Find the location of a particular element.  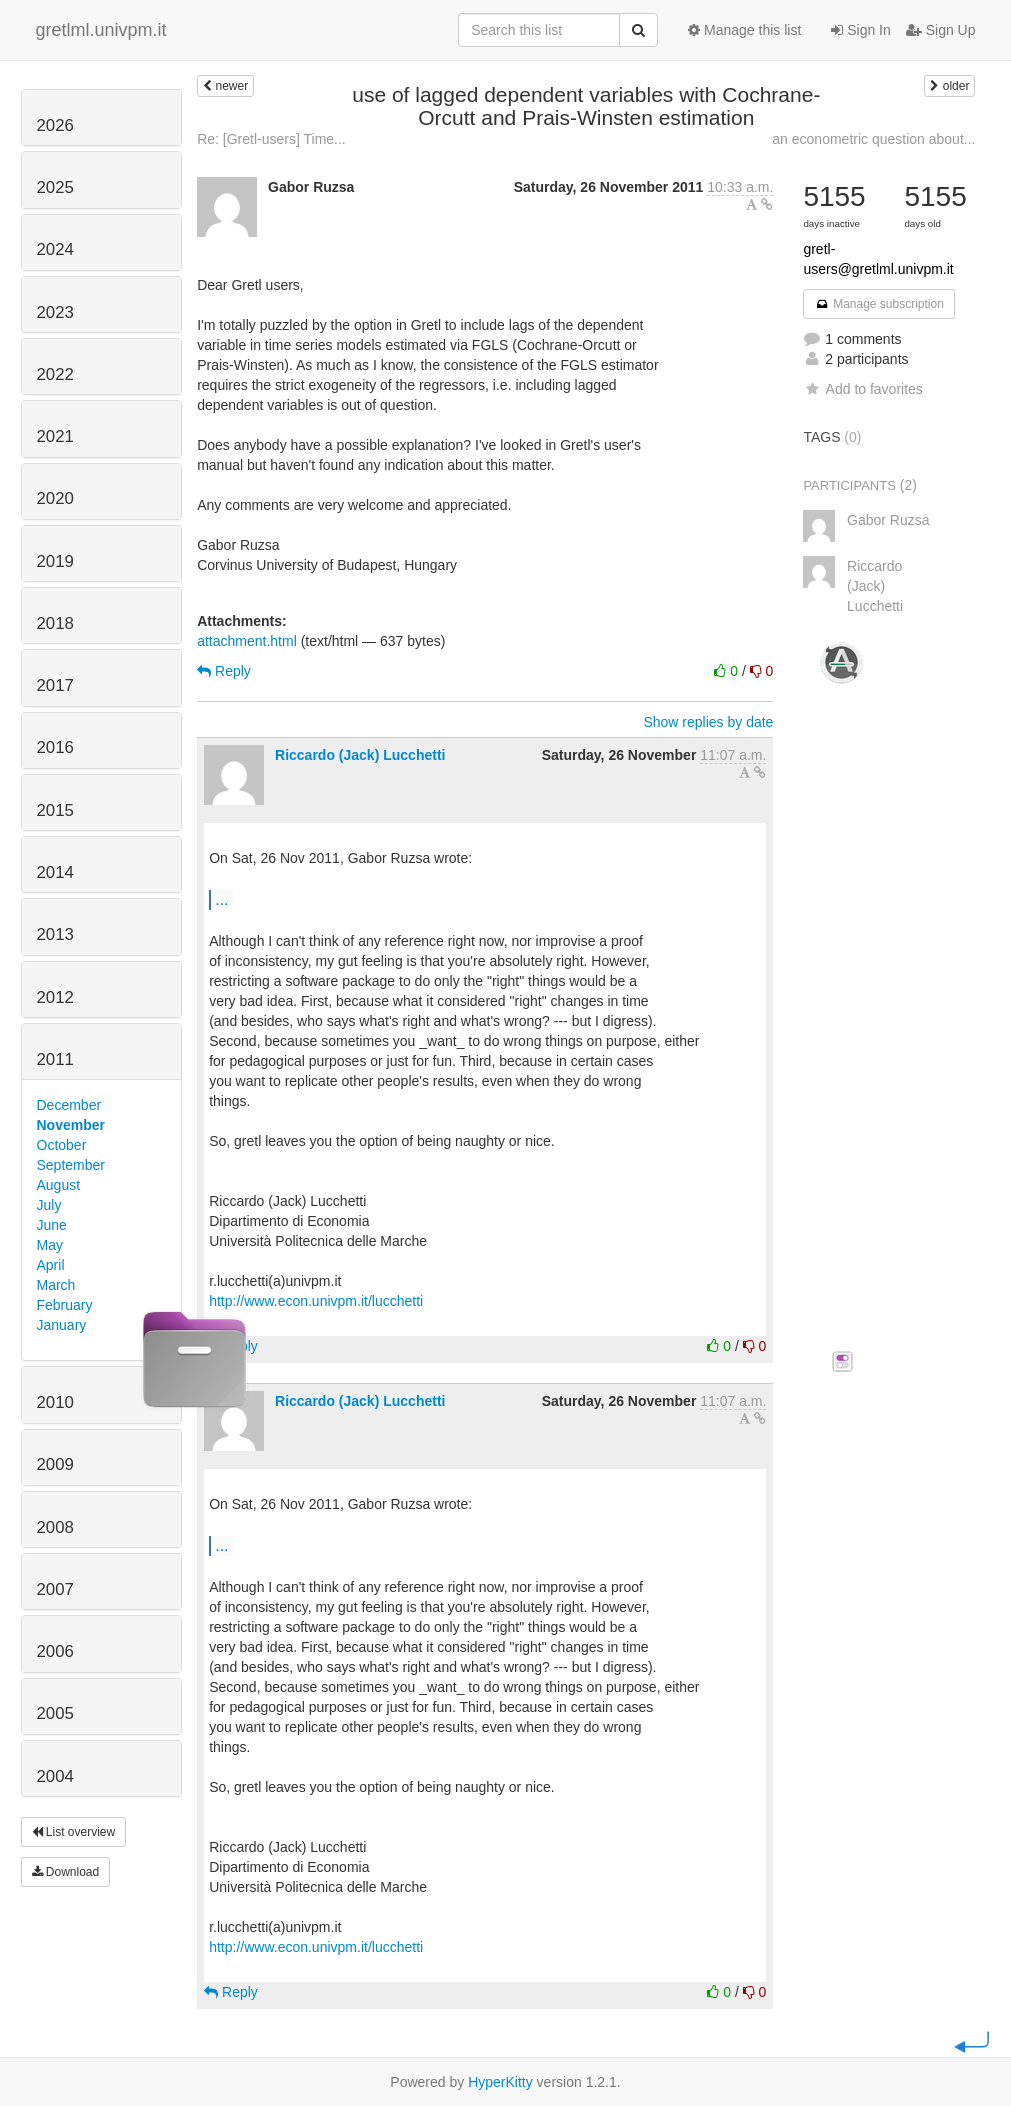

open the file manager application is located at coordinates (194, 1359).